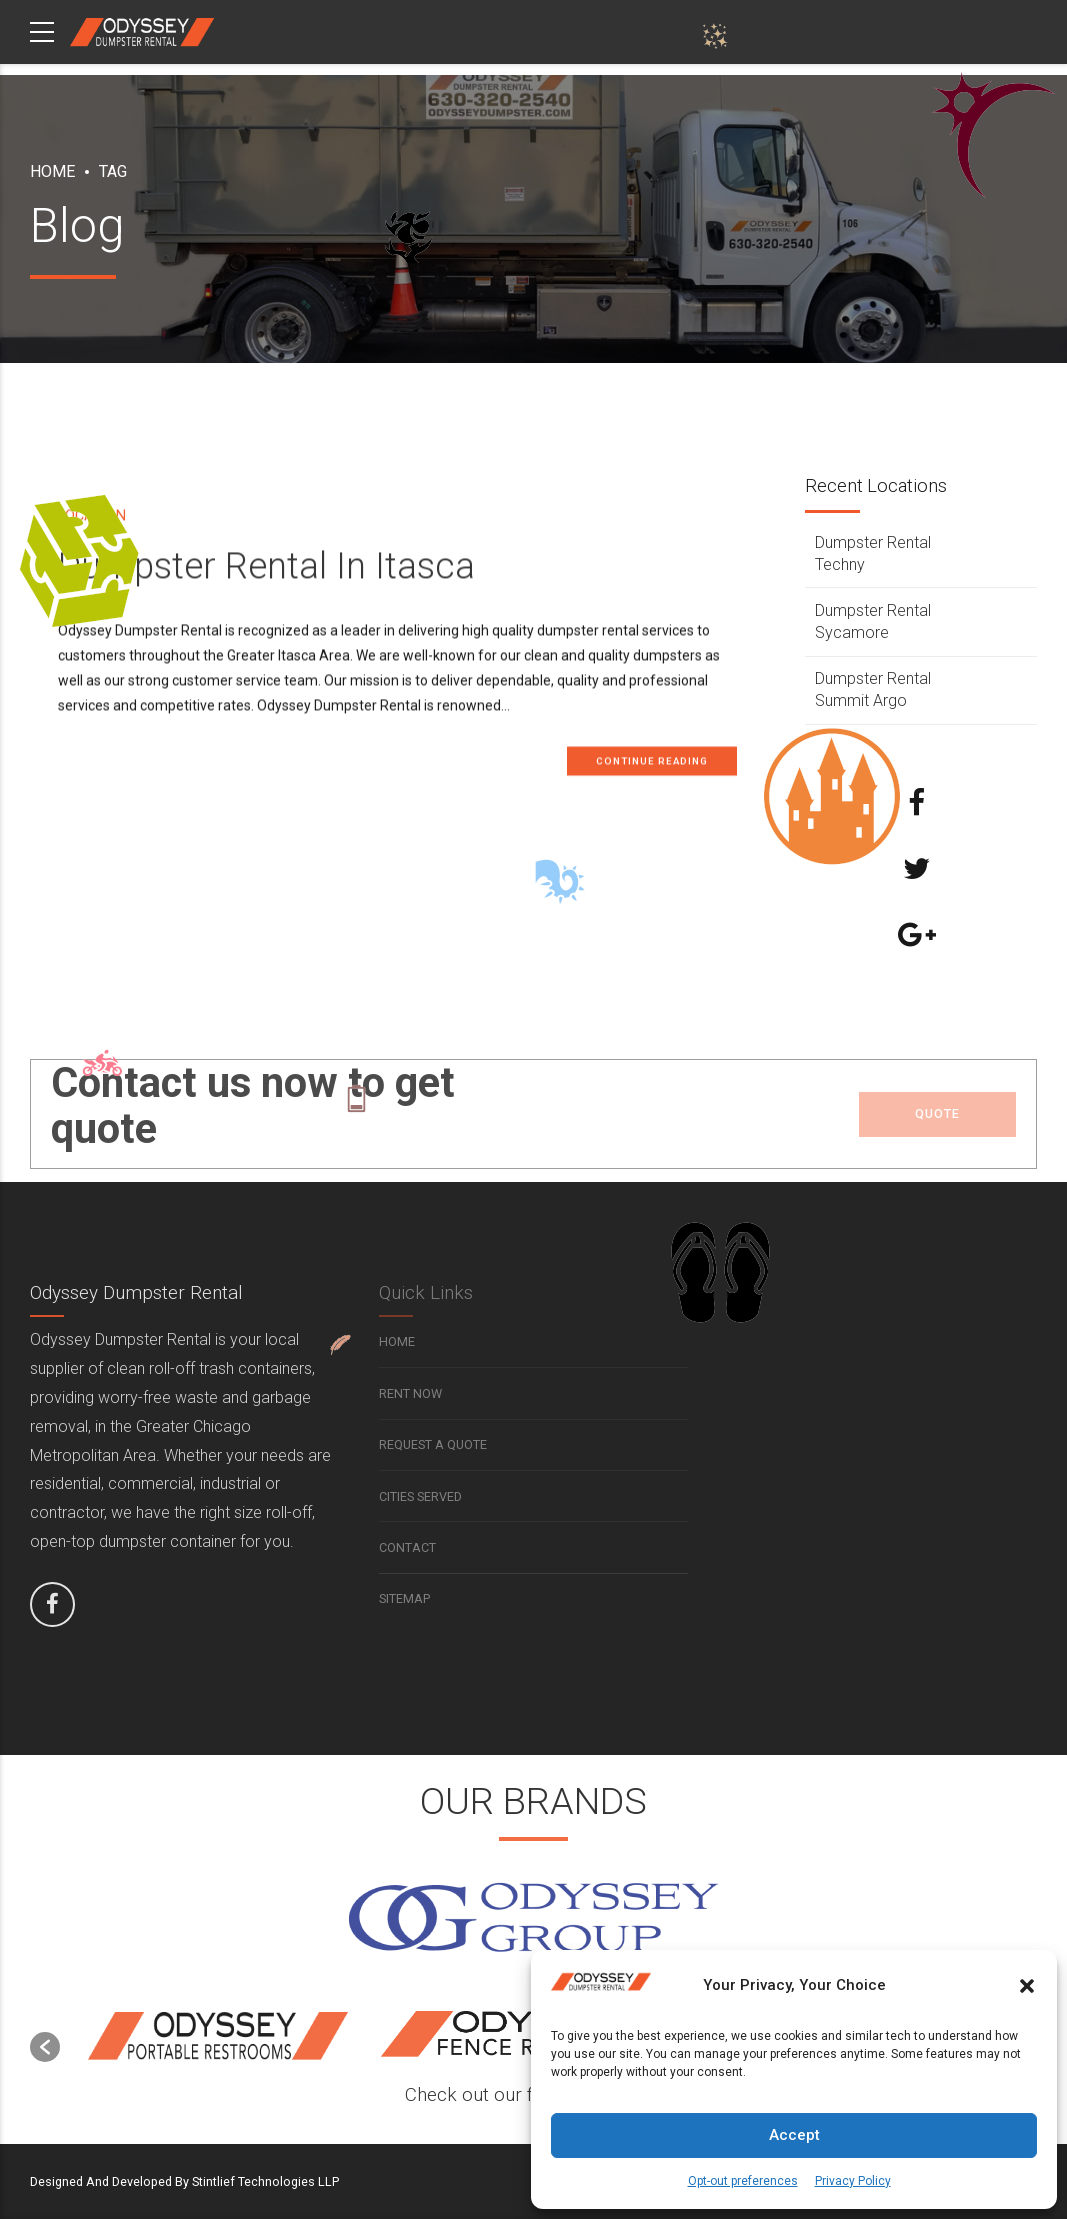 Image resolution: width=1067 pixels, height=2219 pixels. I want to click on select tentacle monster or creature type, so click(560, 882).